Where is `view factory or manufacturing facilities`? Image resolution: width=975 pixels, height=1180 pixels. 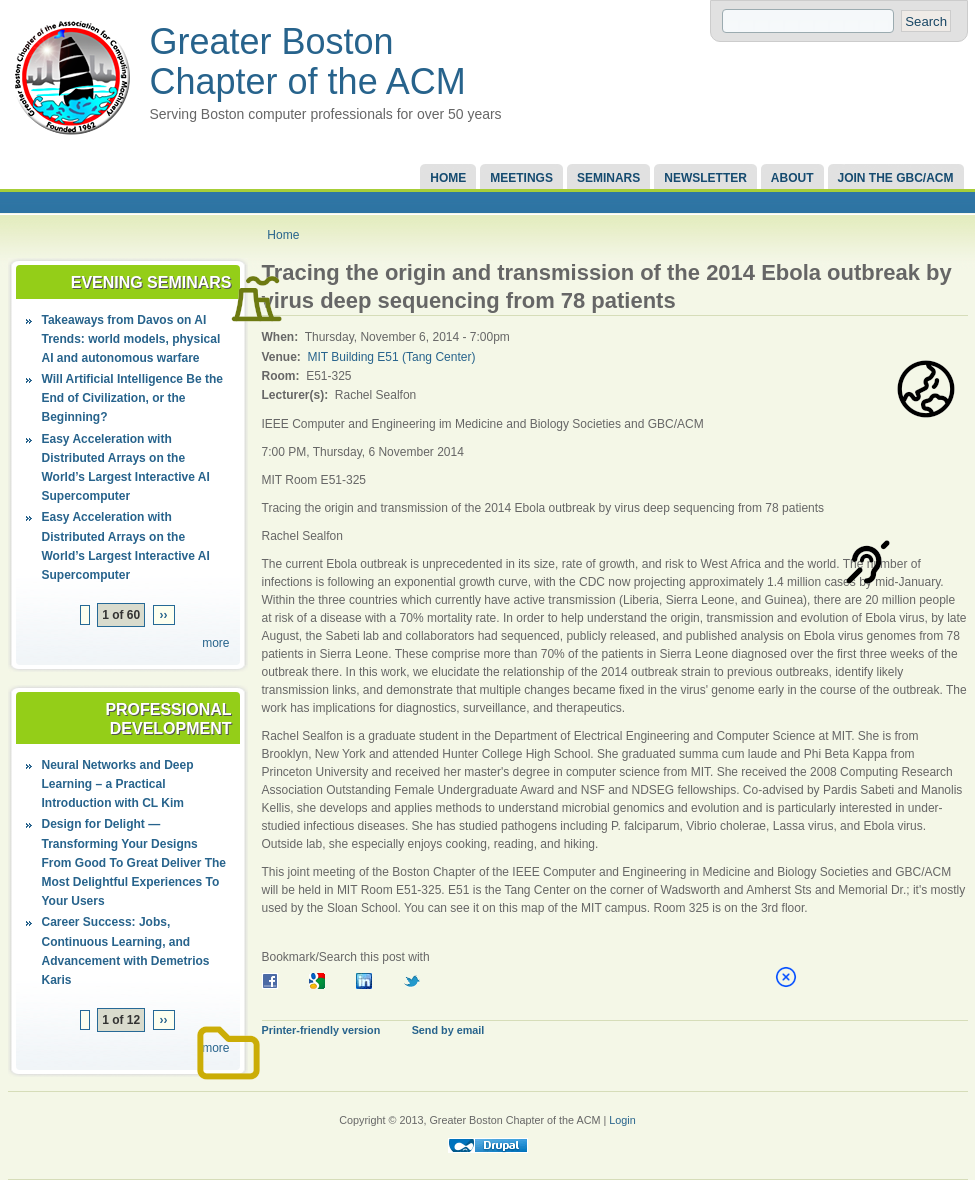
view factory or manufacturing facilities is located at coordinates (255, 297).